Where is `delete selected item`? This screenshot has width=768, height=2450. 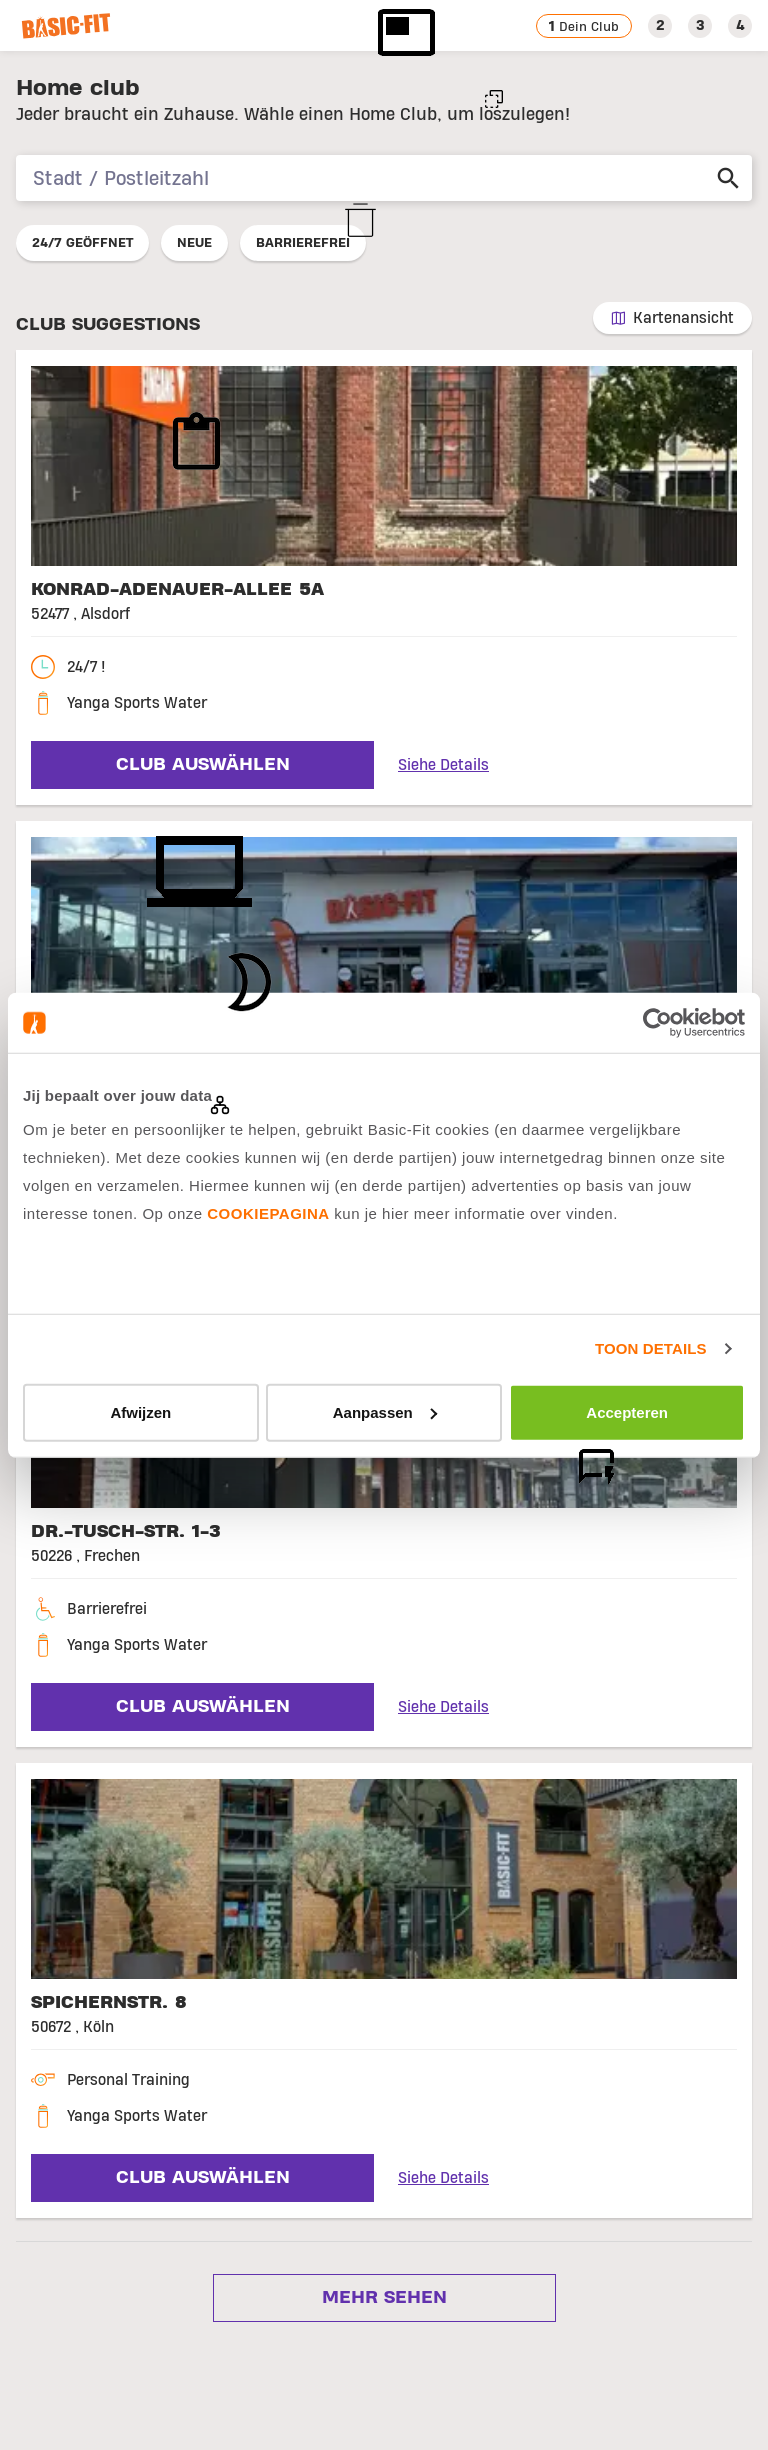 delete selected item is located at coordinates (360, 221).